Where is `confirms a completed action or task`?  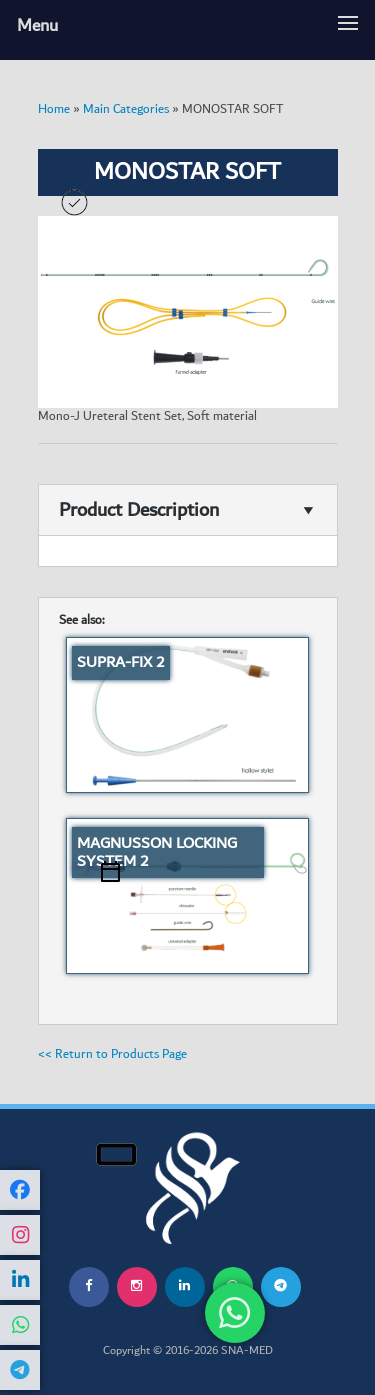
confirms a completed action or task is located at coordinates (74, 202).